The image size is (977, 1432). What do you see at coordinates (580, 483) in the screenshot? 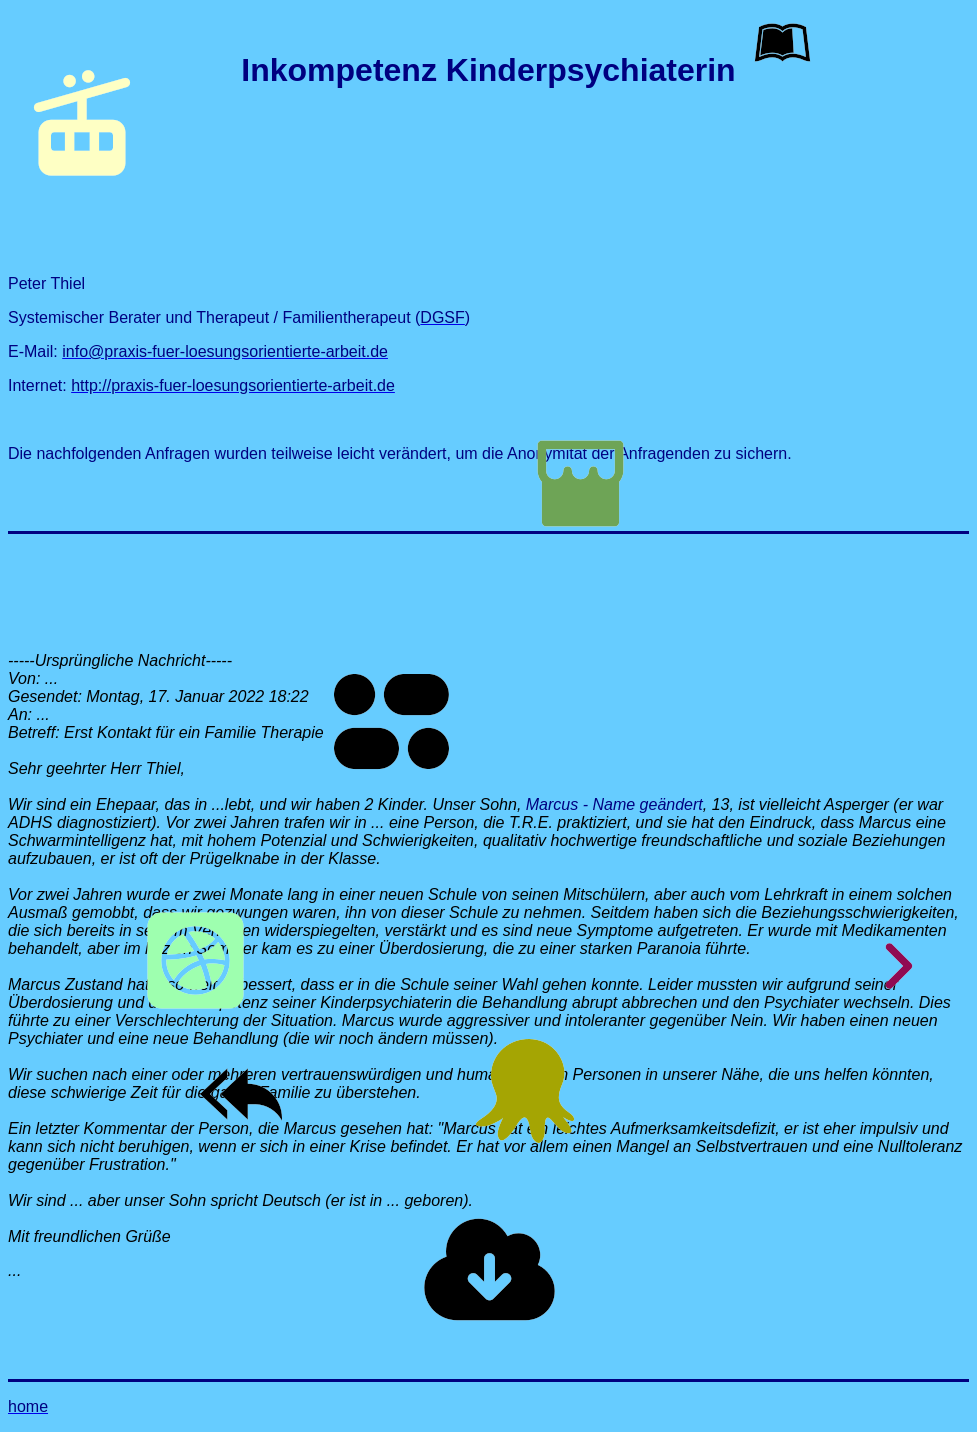
I see `access the online store or marketplace` at bounding box center [580, 483].